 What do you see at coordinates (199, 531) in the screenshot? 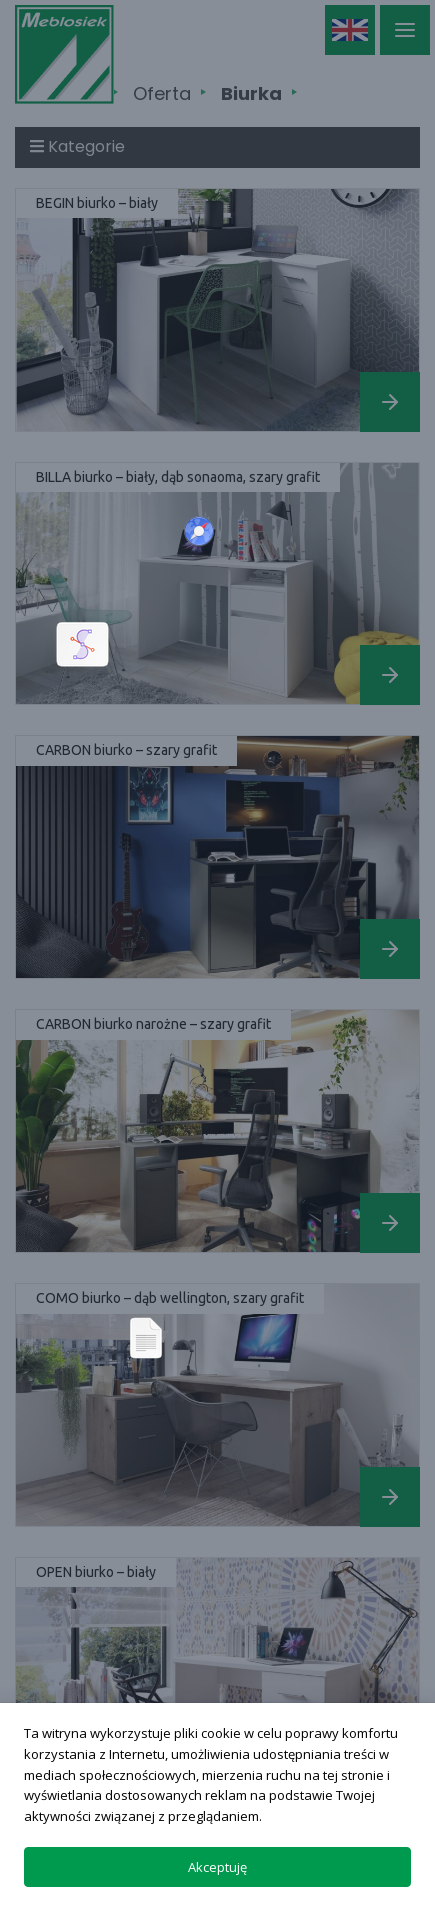
I see `open gnome web browser (epiphany)` at bounding box center [199, 531].